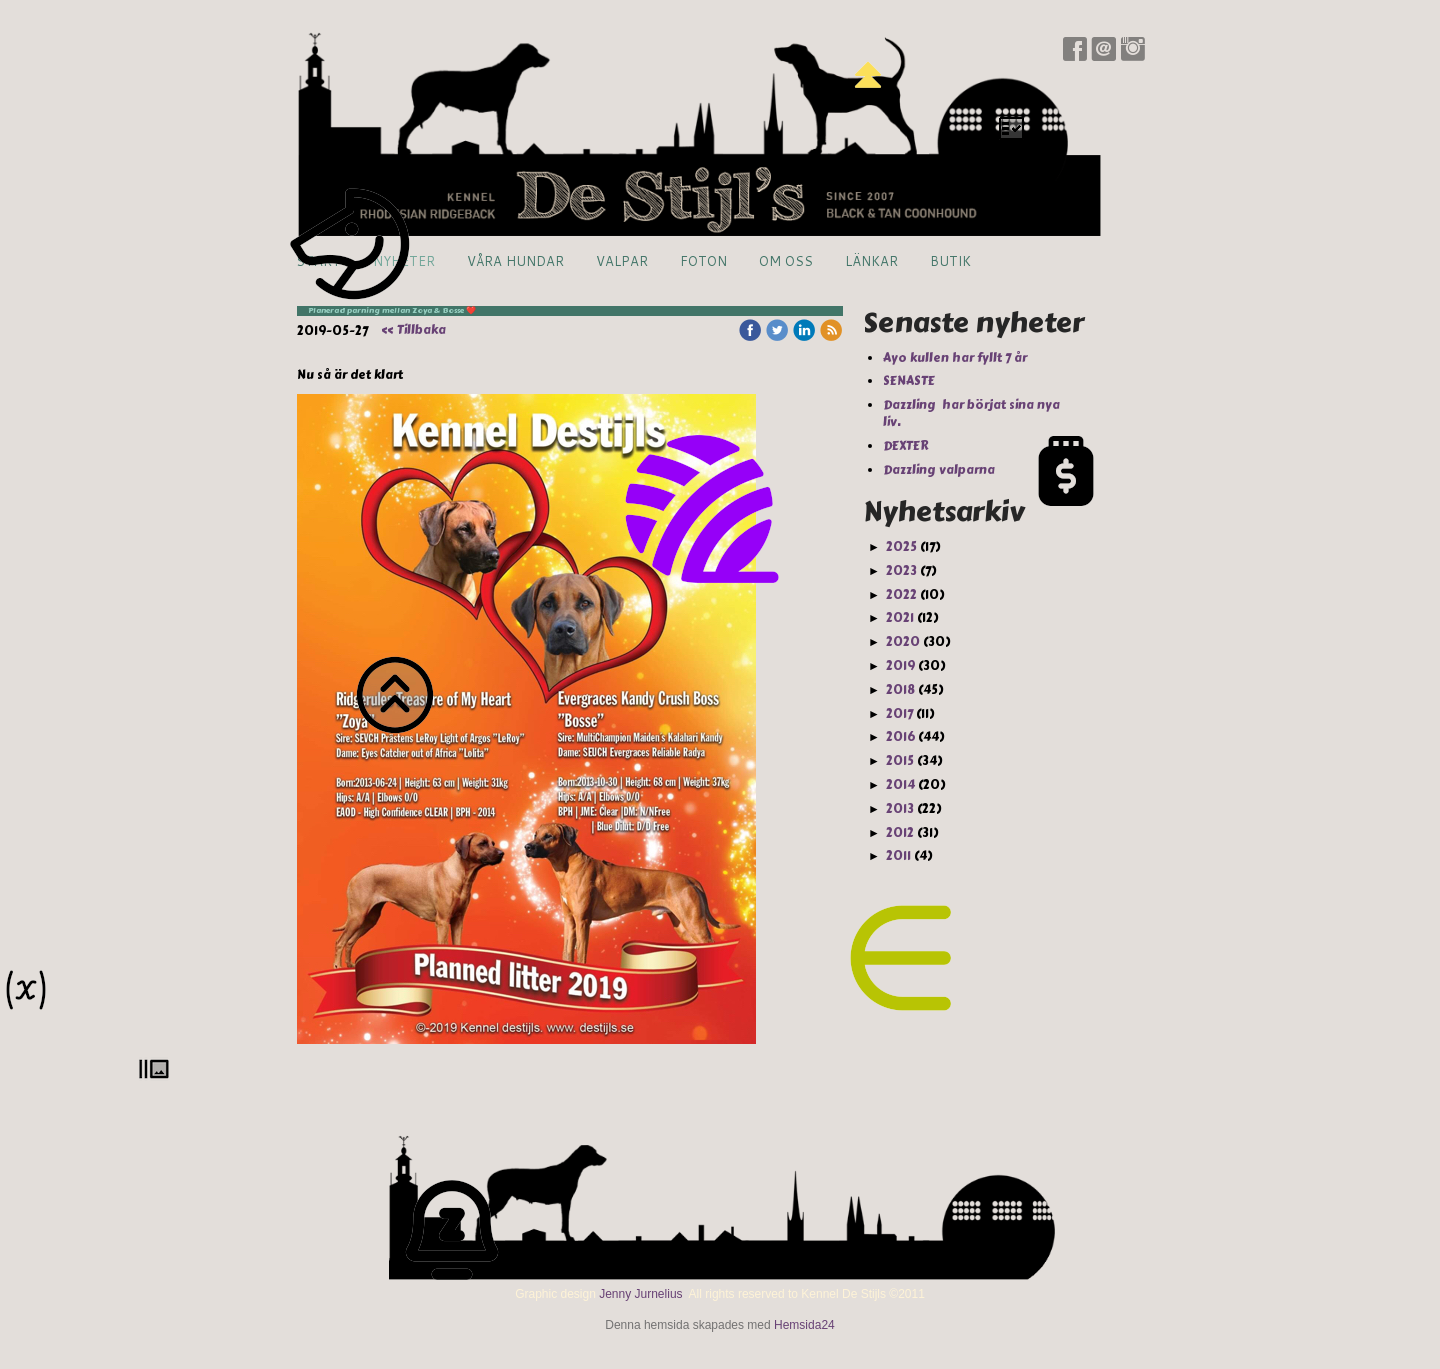 The width and height of the screenshot is (1440, 1369). I want to click on snooze notifications, so click(452, 1230).